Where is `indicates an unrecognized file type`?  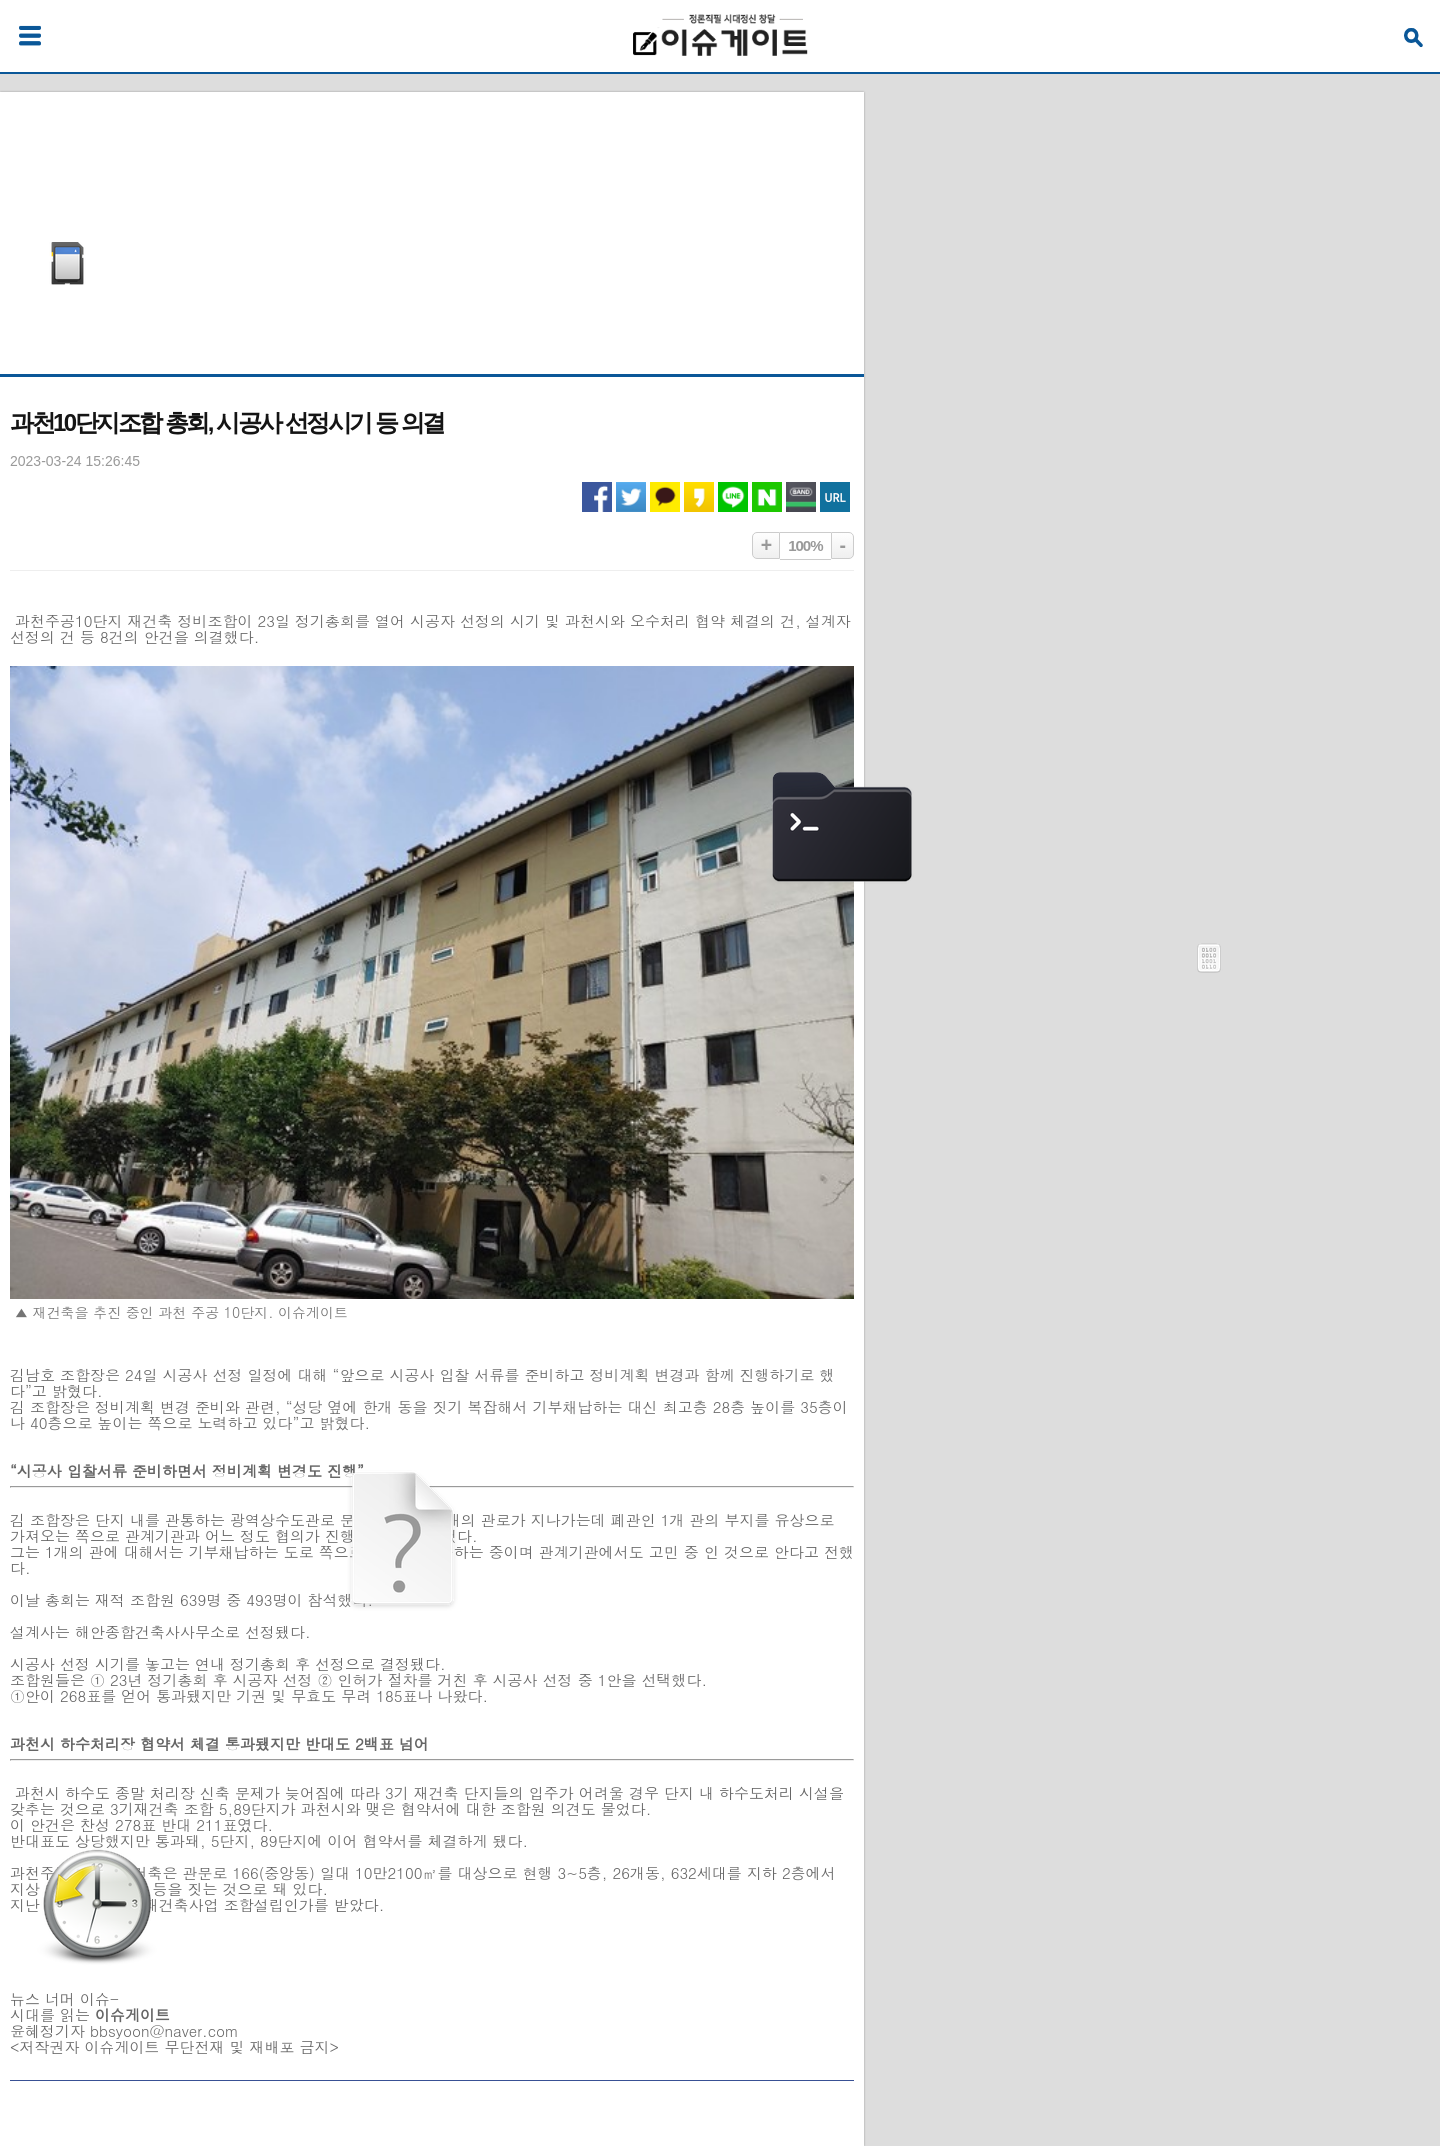 indicates an unrecognized file type is located at coordinates (402, 1540).